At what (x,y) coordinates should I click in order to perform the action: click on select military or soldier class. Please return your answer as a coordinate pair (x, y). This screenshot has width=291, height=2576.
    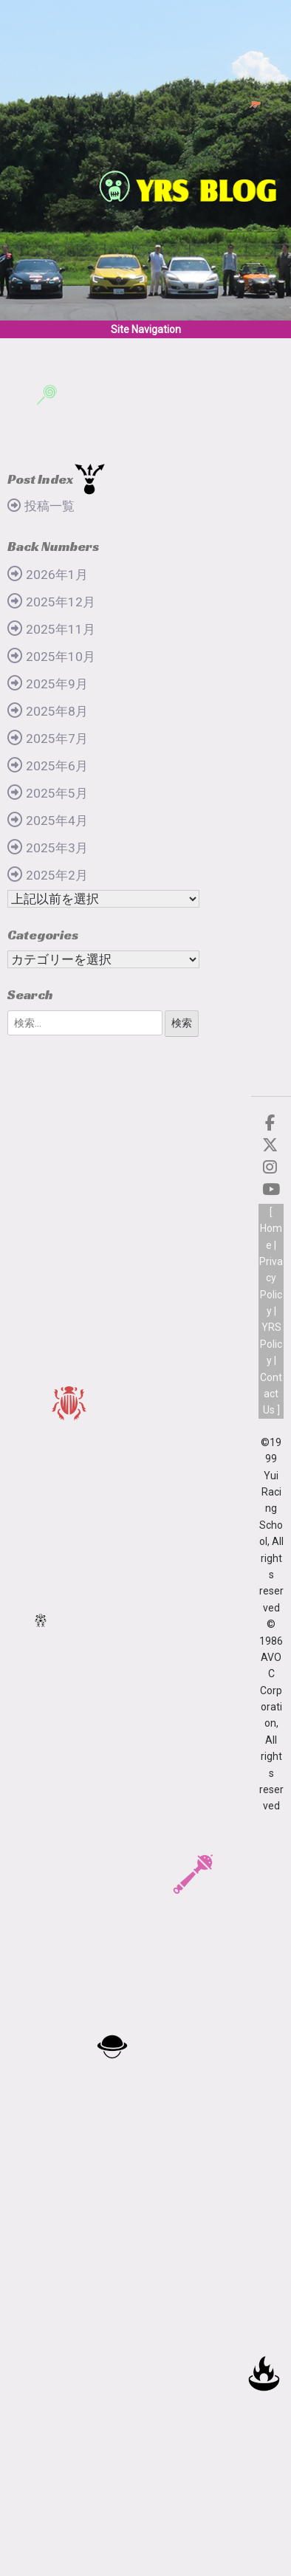
    Looking at the image, I should click on (112, 2047).